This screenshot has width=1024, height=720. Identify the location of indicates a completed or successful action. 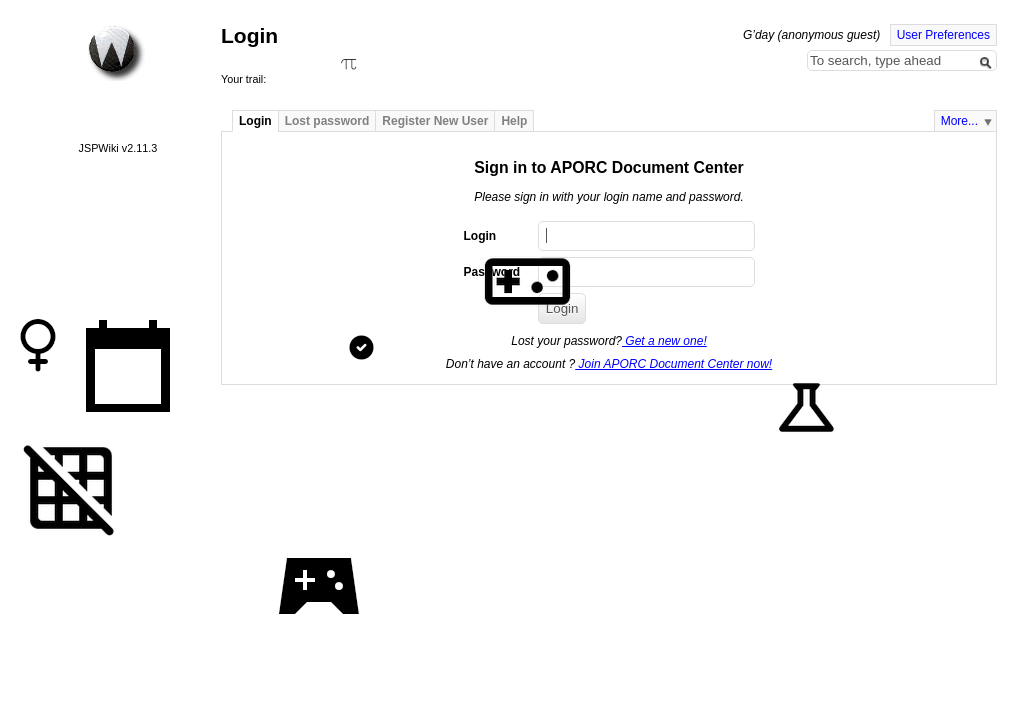
(361, 347).